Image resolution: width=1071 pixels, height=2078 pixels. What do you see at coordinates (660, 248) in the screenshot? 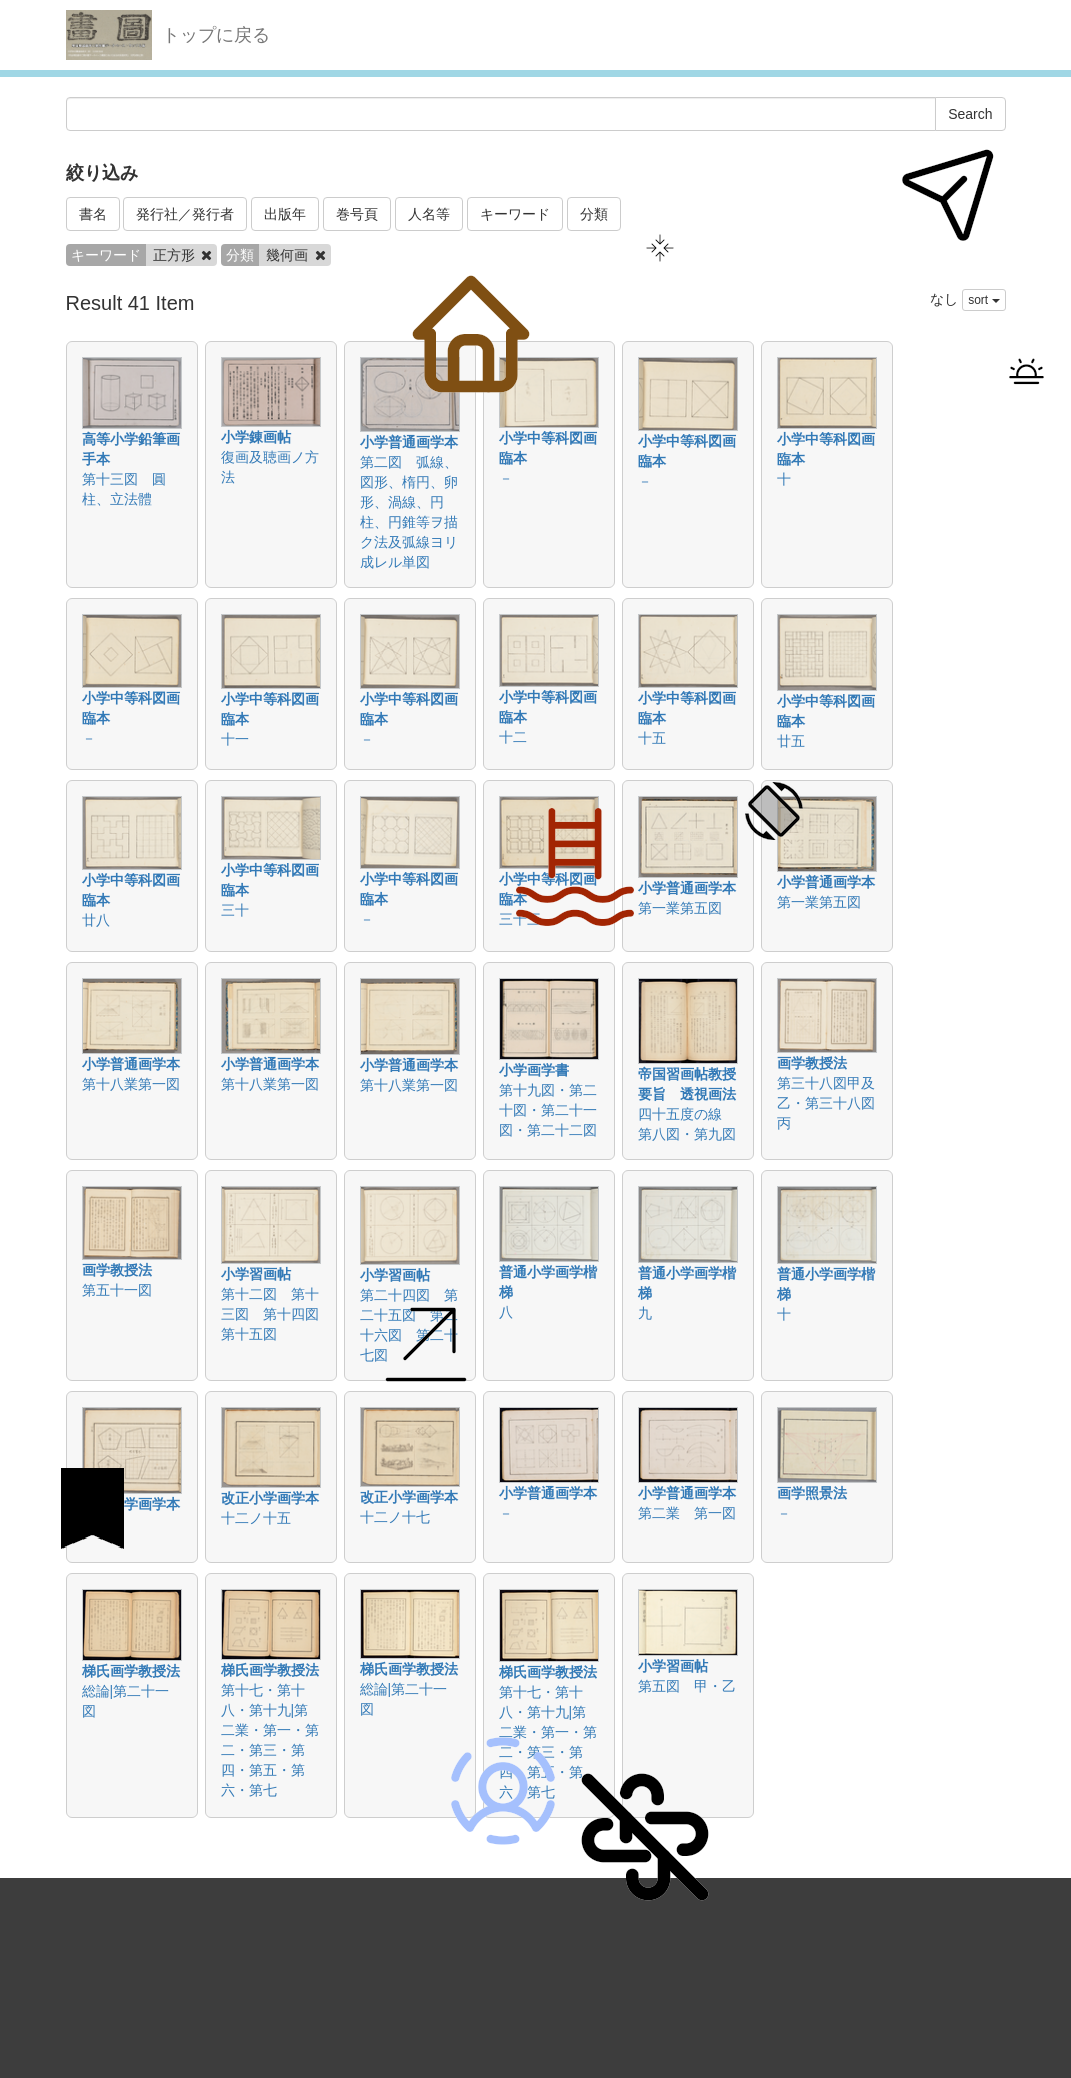
I see `collapse or minimize content from all sides` at bounding box center [660, 248].